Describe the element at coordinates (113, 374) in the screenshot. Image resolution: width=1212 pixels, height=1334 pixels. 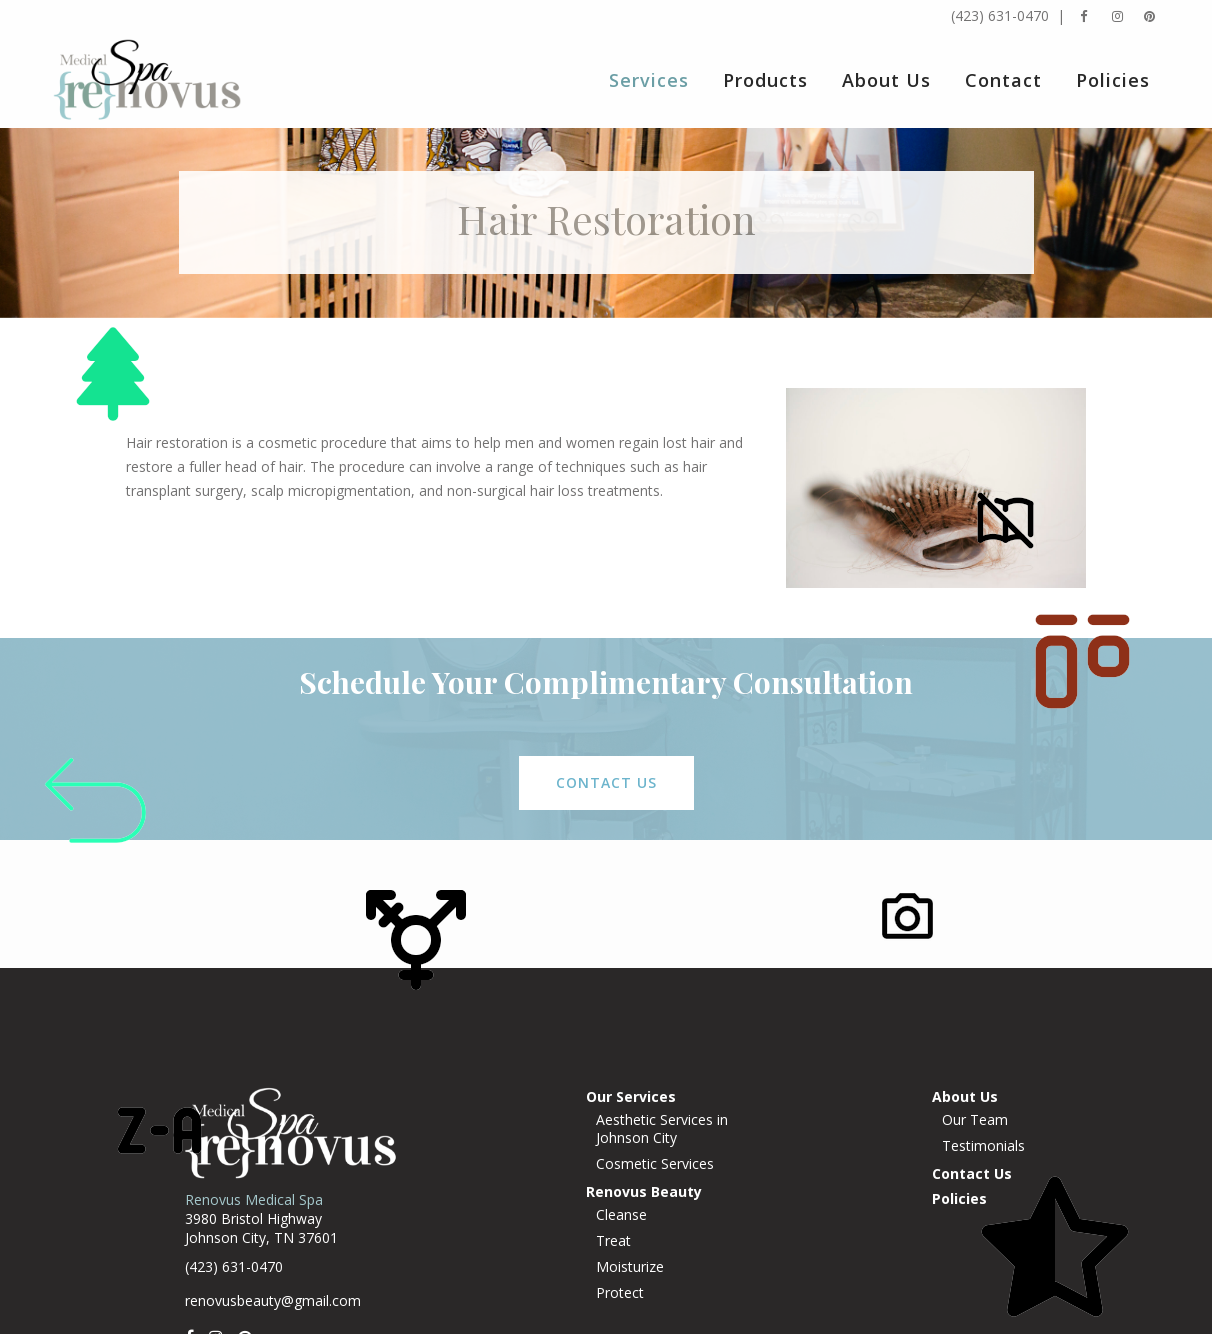
I see `access nature or outdoor categories` at that location.